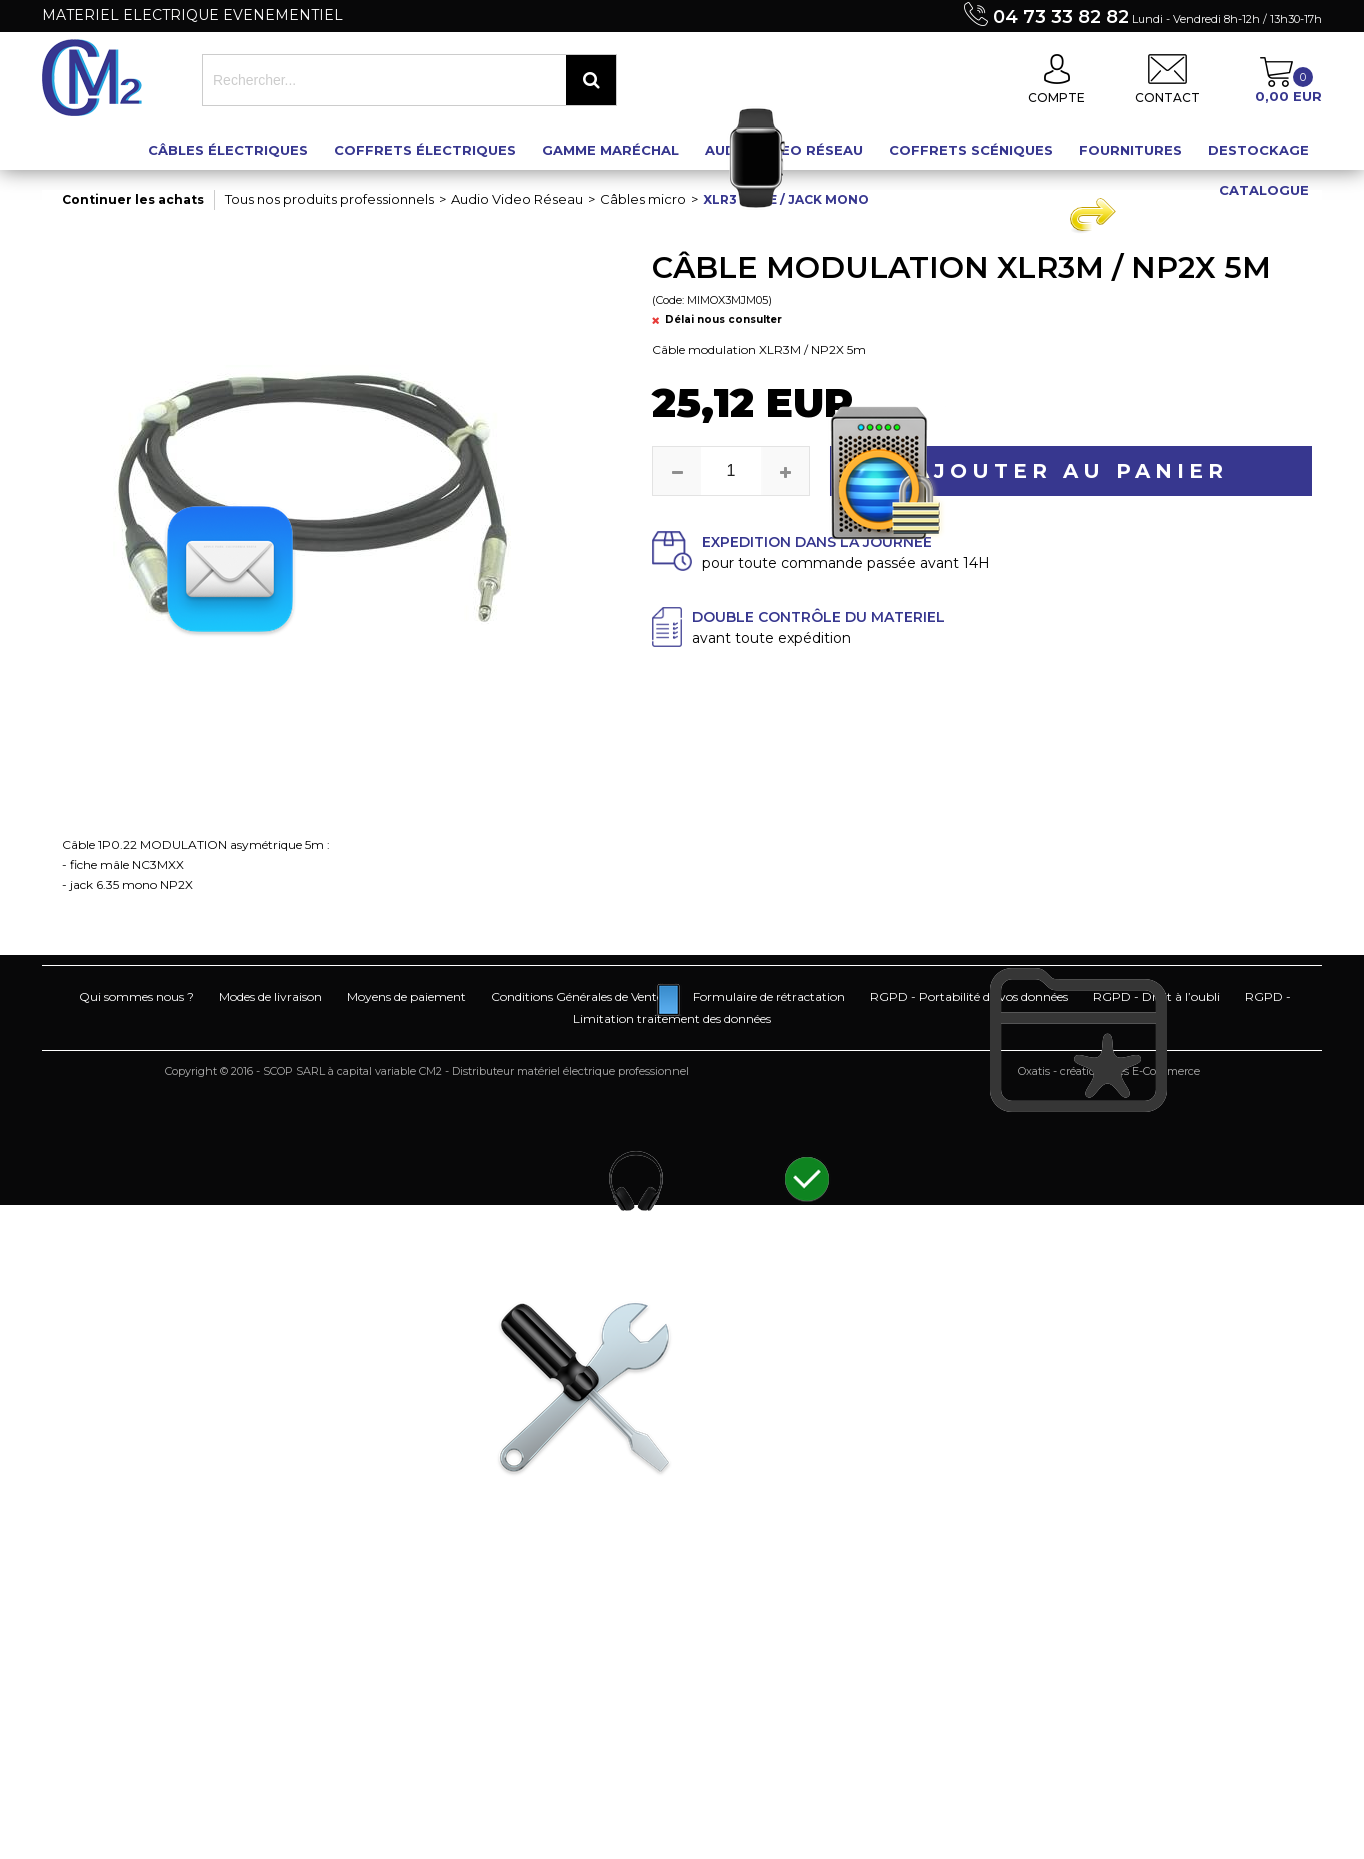  What do you see at coordinates (807, 1179) in the screenshot?
I see `indicates file has been successfully synced` at bounding box center [807, 1179].